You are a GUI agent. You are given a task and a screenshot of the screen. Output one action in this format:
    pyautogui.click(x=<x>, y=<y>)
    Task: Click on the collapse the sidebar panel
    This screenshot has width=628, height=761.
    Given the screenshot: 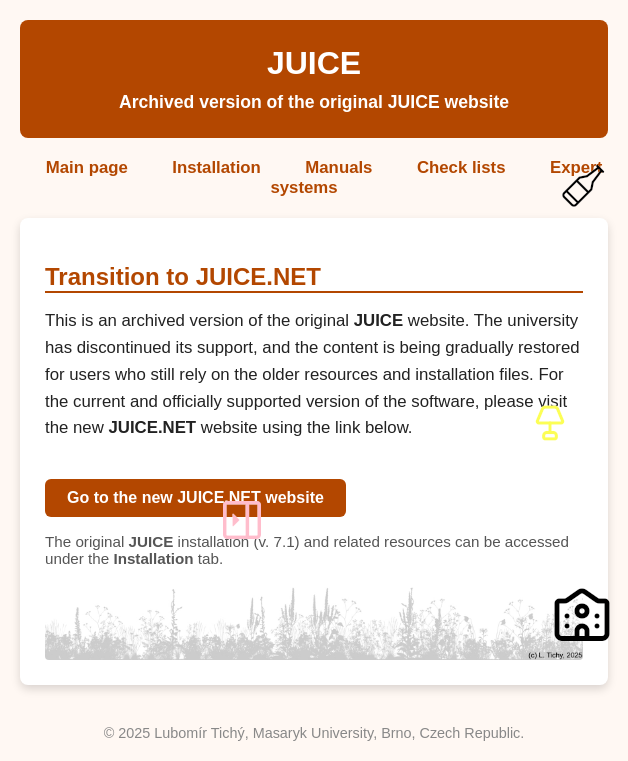 What is the action you would take?
    pyautogui.click(x=242, y=520)
    